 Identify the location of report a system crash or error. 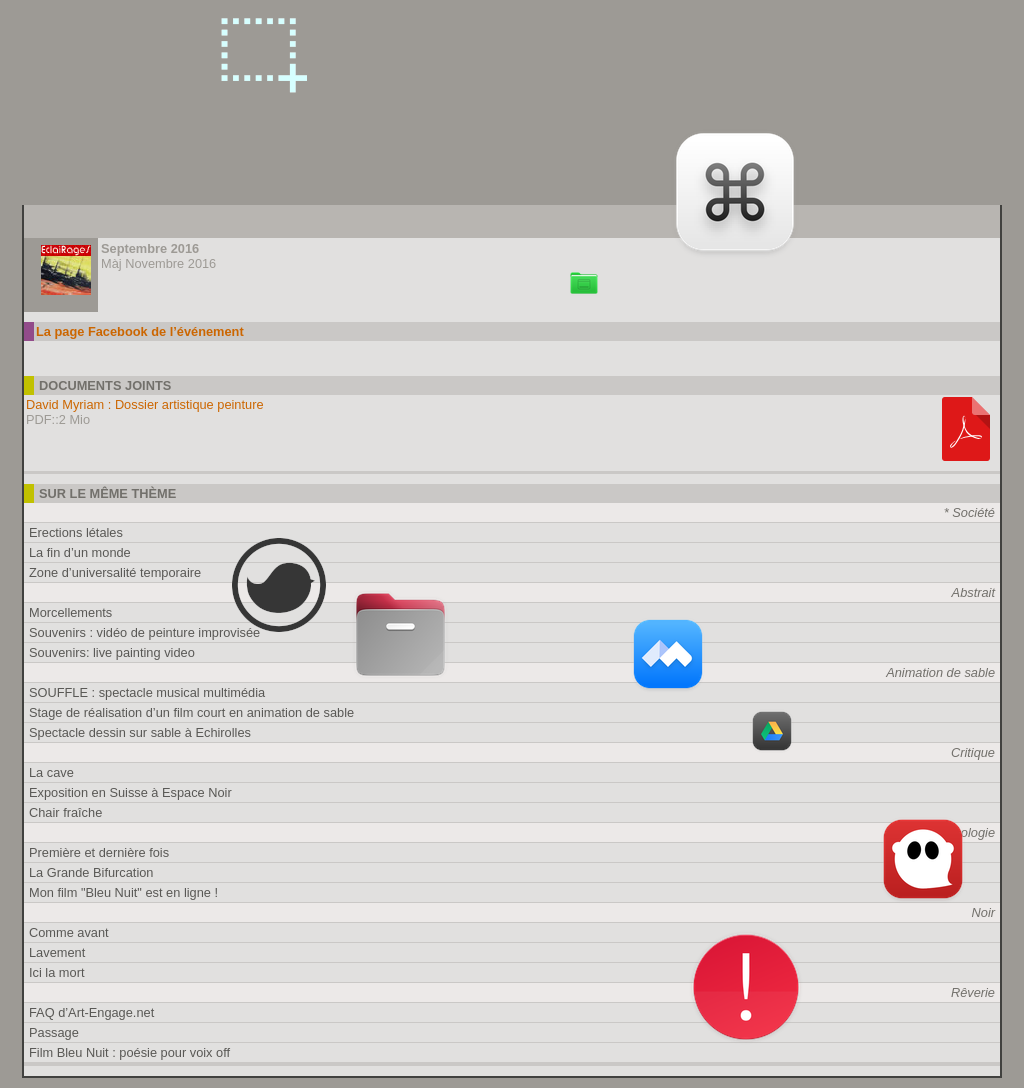
(746, 987).